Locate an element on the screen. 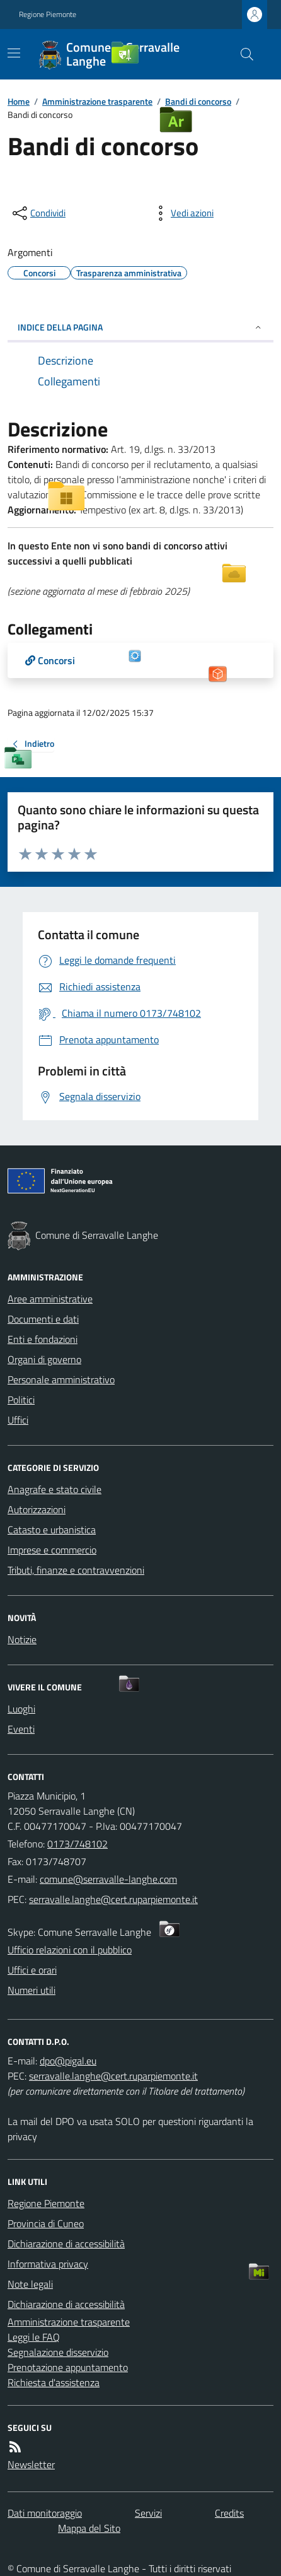 The image size is (281, 2576). access cloud-synced files and documents is located at coordinates (234, 573).